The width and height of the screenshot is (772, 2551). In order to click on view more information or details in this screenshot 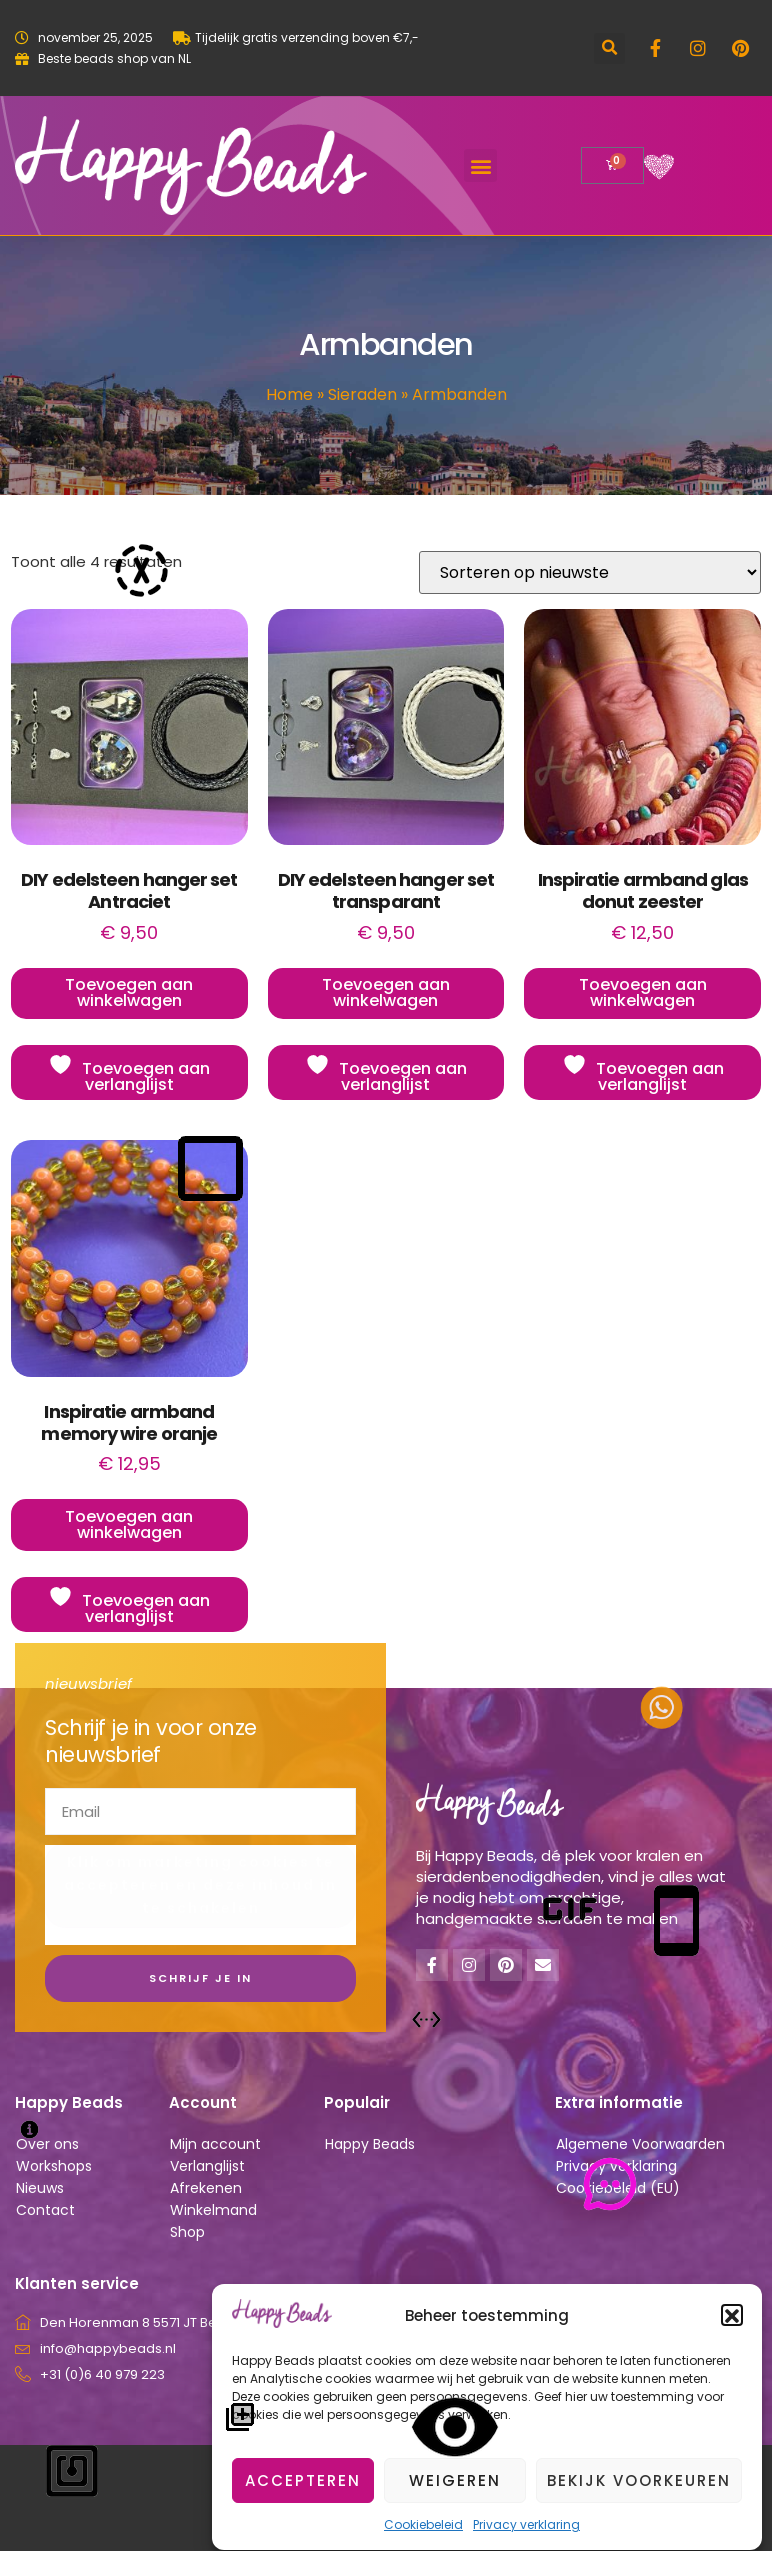, I will do `click(29, 2129)`.